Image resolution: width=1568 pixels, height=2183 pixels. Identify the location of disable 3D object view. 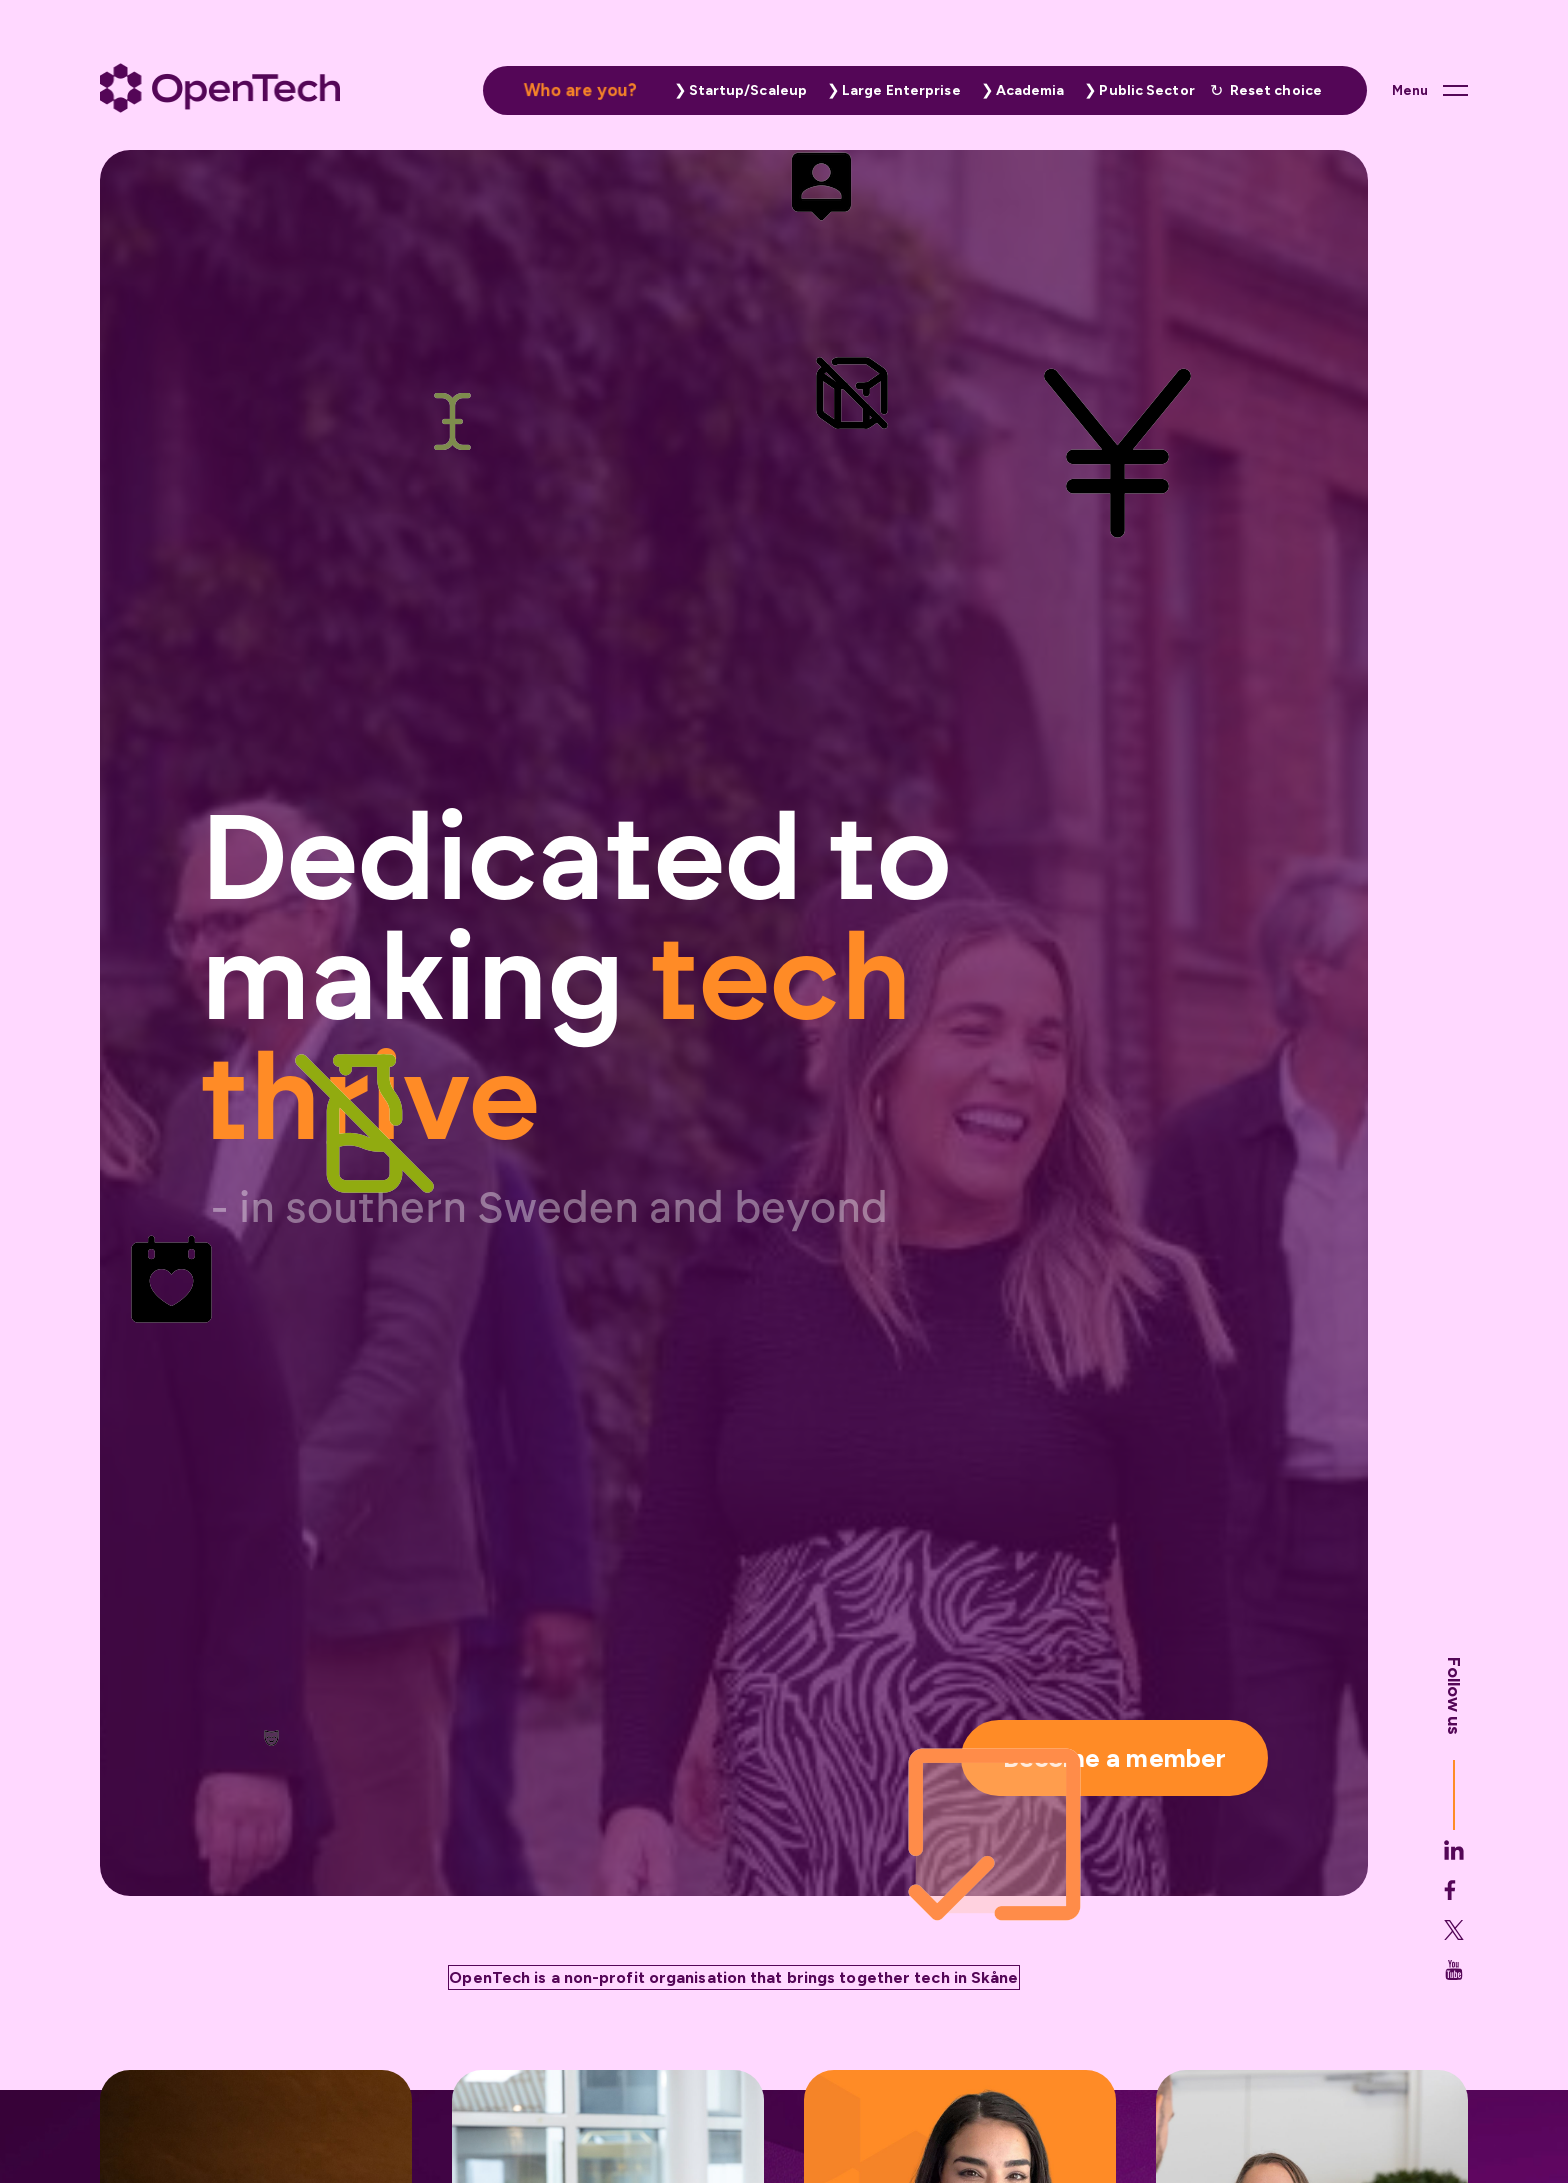
(852, 393).